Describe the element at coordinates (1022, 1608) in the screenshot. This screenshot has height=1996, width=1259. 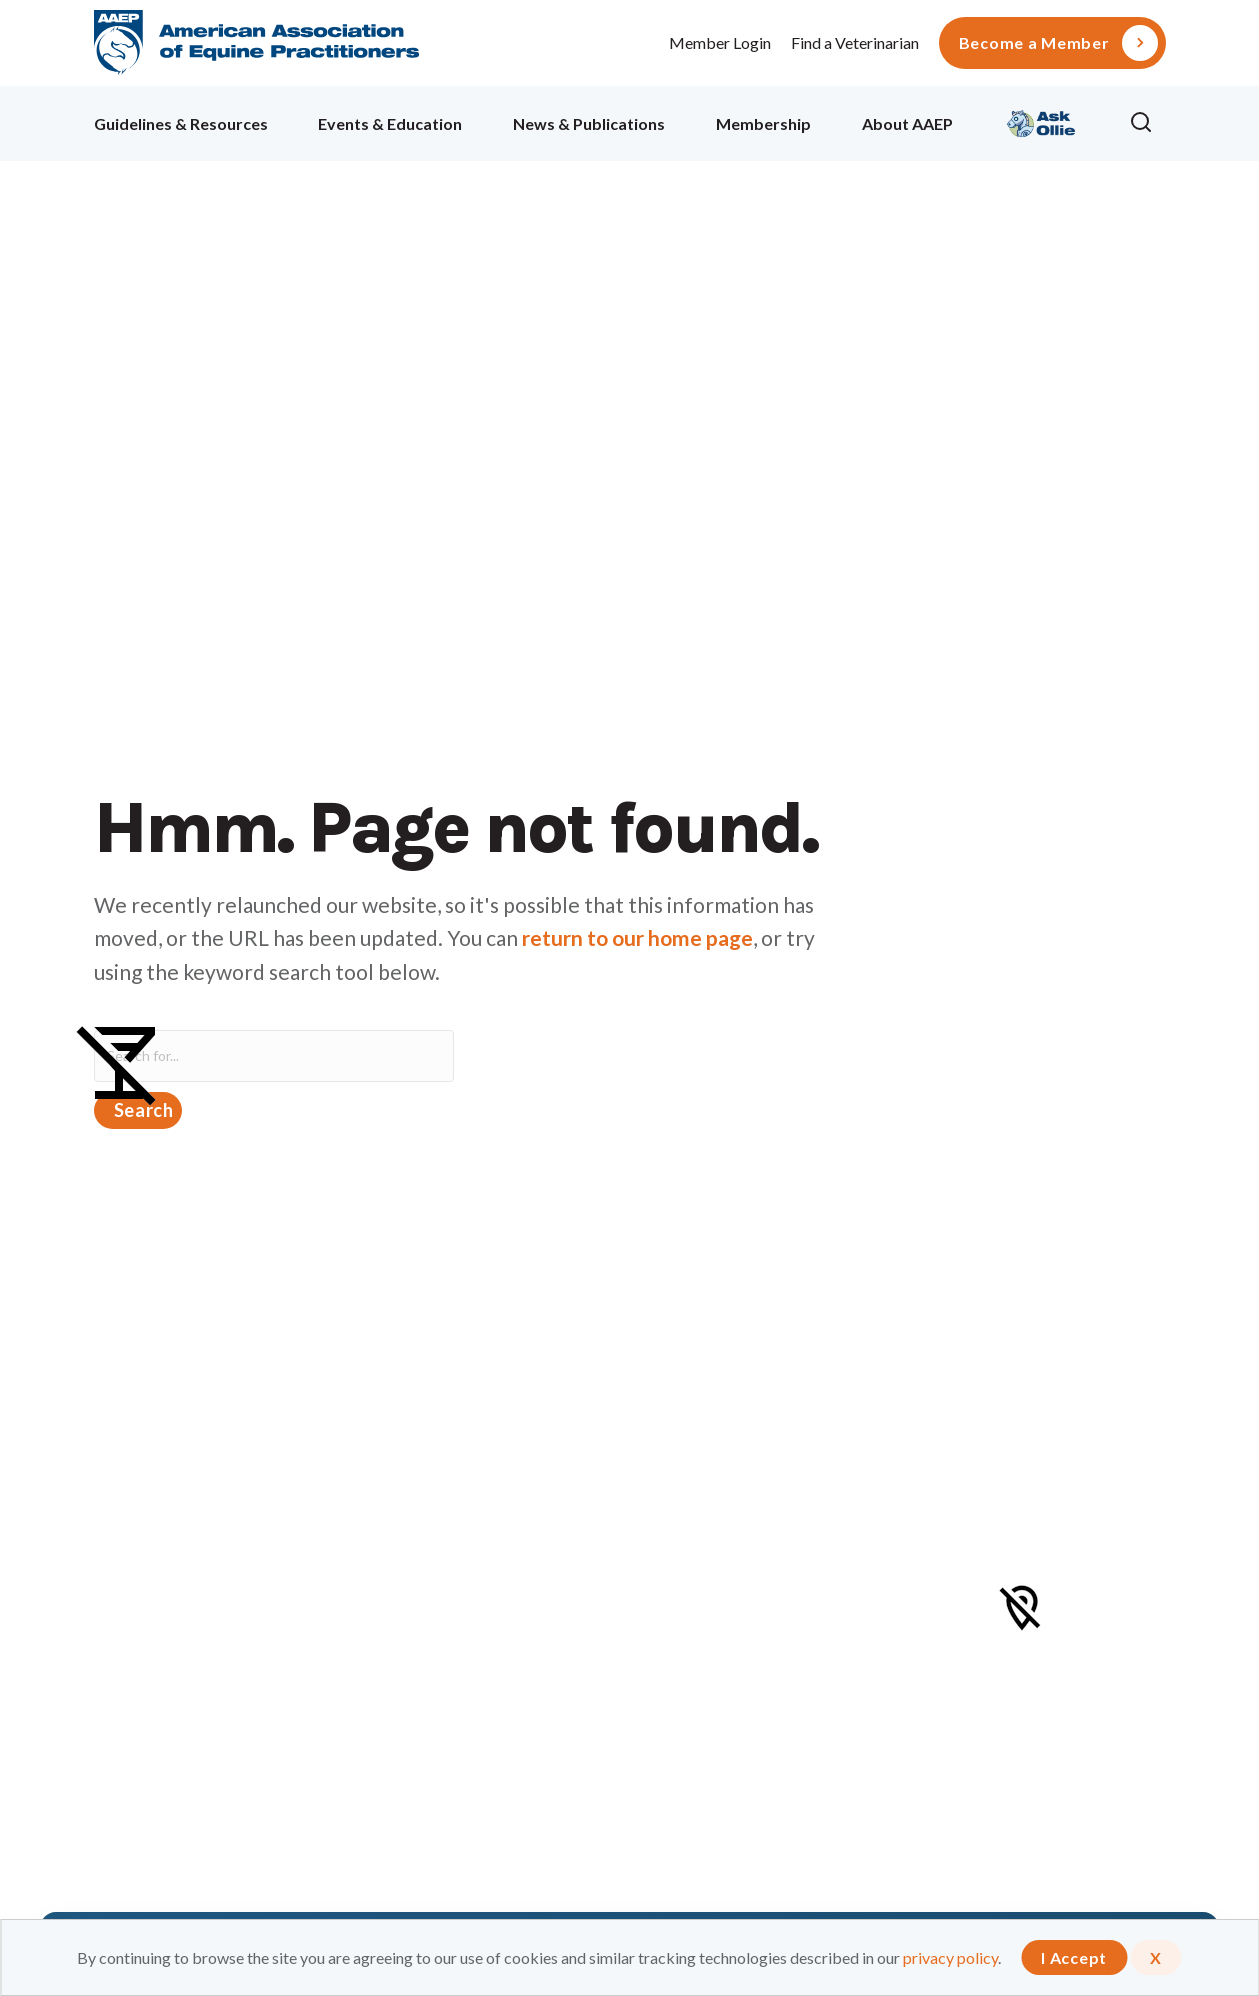
I see `location services disabled` at that location.